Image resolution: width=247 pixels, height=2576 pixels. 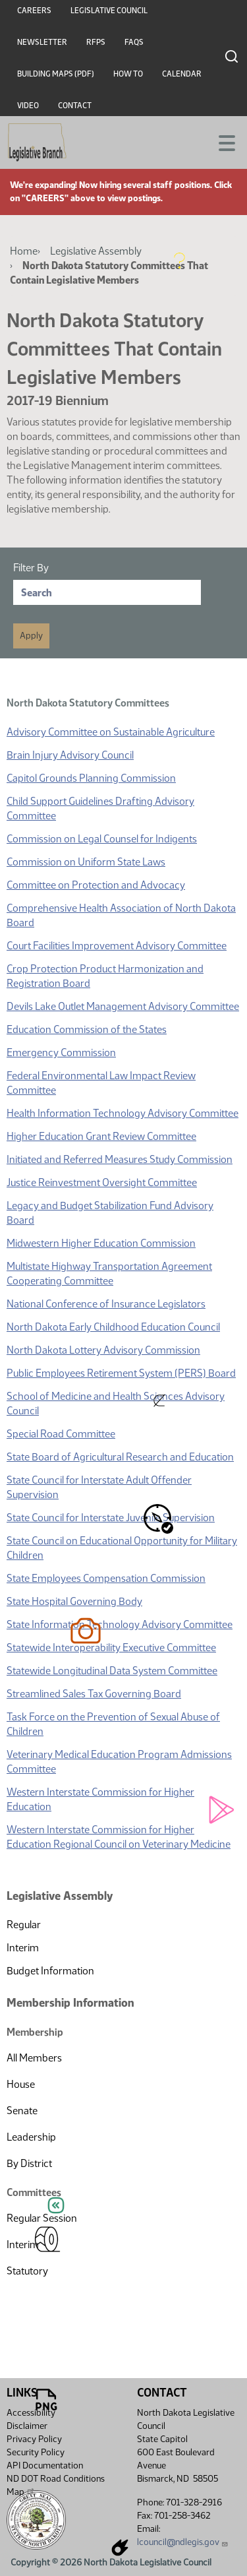 What do you see at coordinates (179, 260) in the screenshot?
I see `access help or support information` at bounding box center [179, 260].